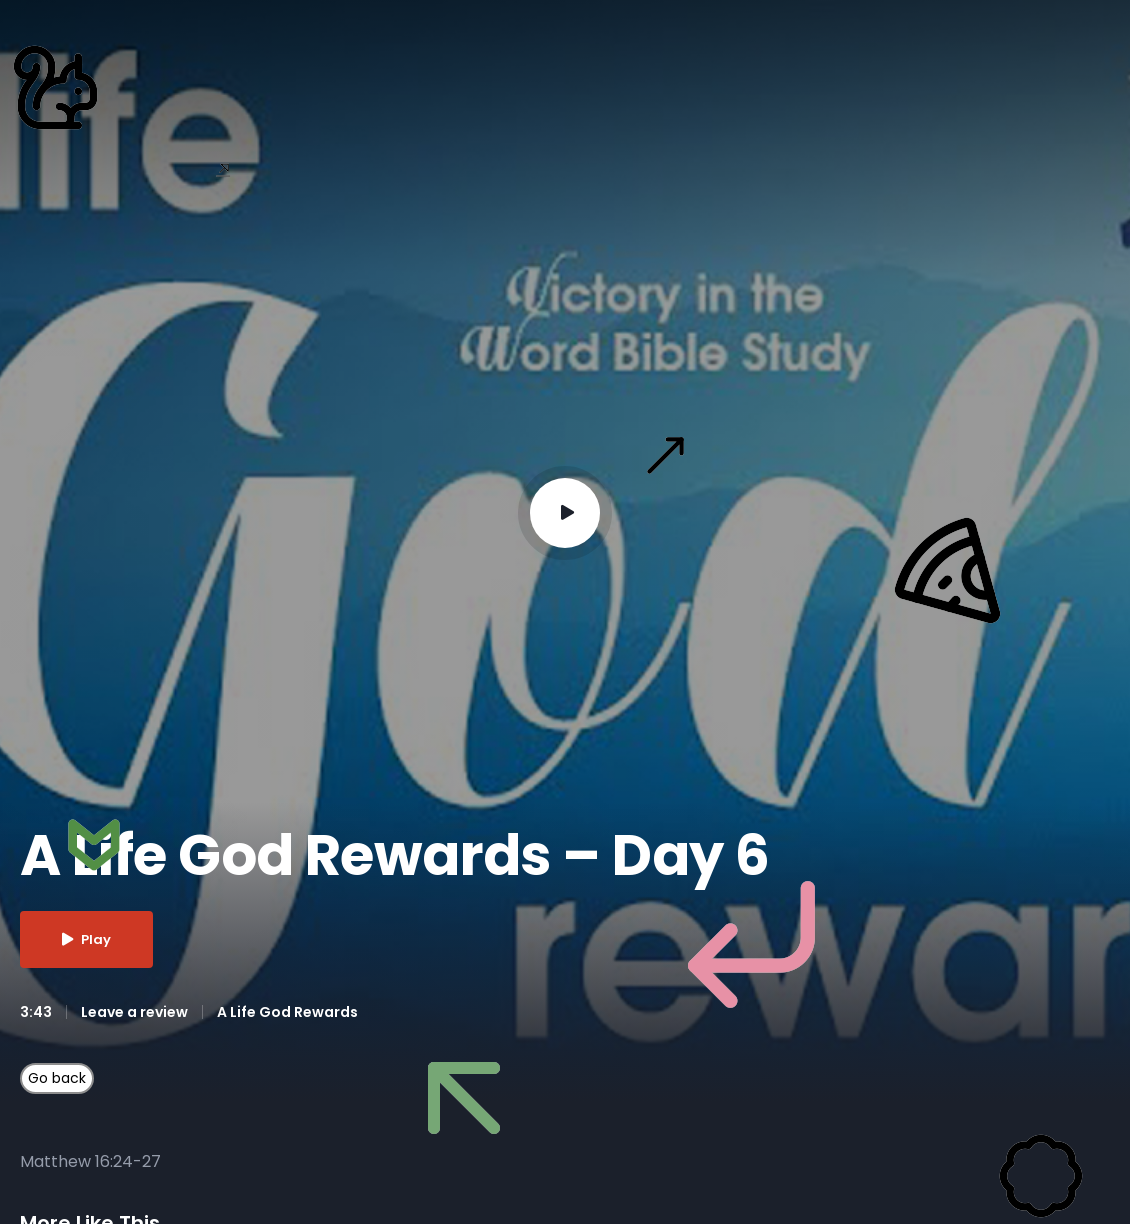 The width and height of the screenshot is (1130, 1224). I want to click on open link in new window or tab, so click(223, 169).